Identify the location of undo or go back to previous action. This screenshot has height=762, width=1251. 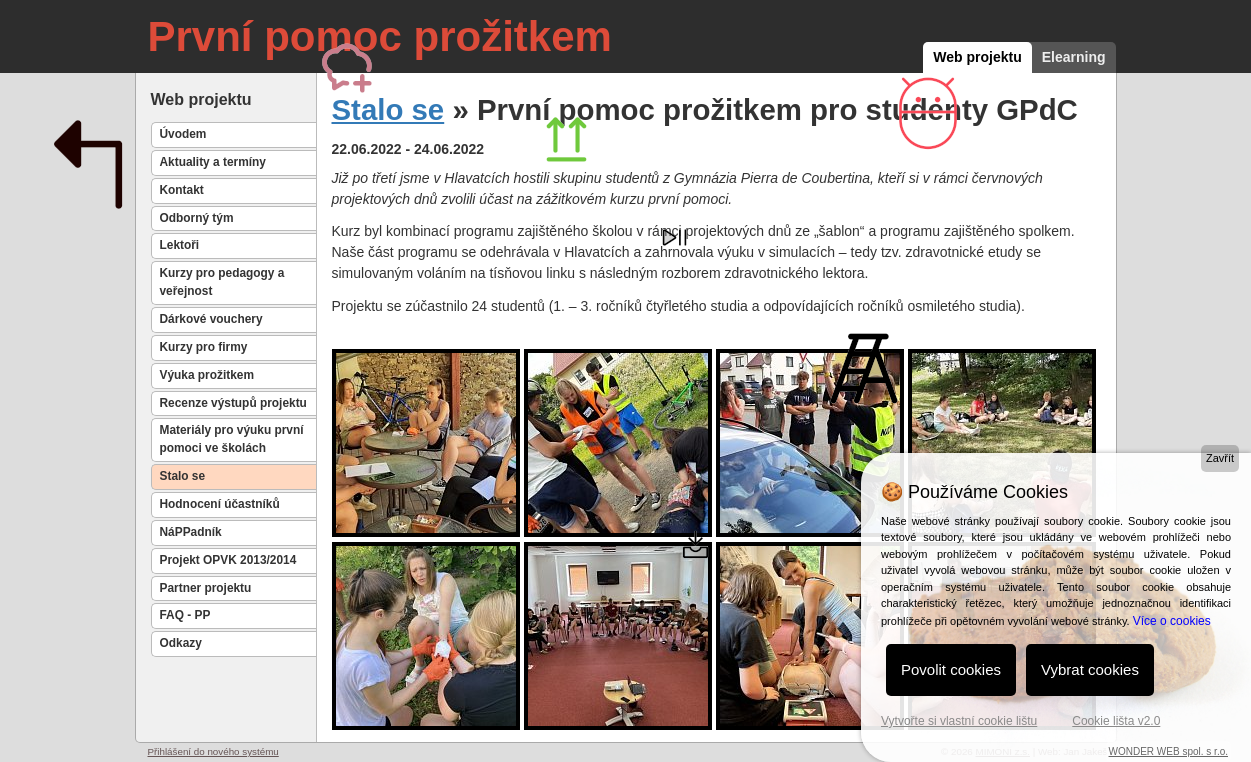
(91, 164).